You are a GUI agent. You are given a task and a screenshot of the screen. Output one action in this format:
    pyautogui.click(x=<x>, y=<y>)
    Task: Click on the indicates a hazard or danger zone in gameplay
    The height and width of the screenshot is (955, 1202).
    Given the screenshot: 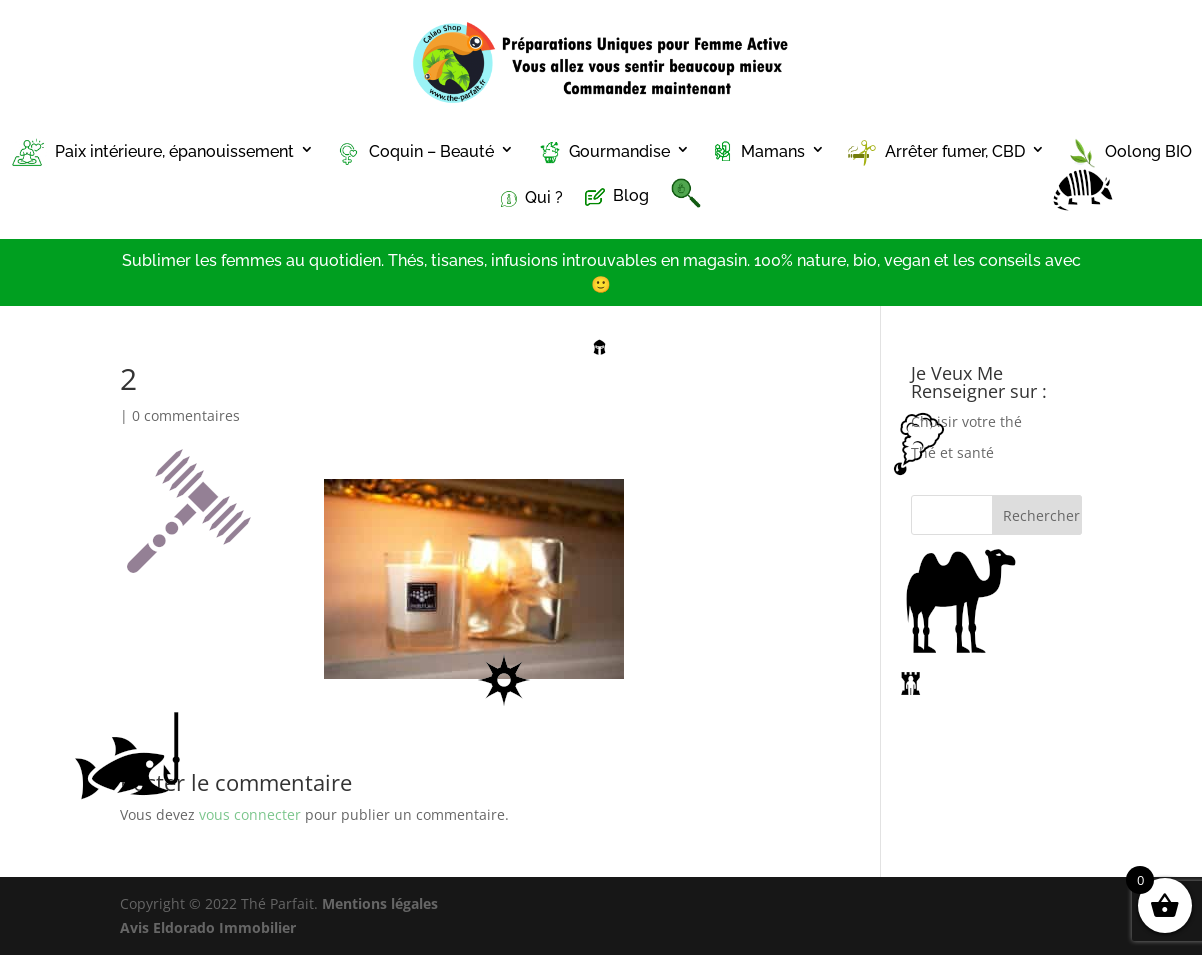 What is the action you would take?
    pyautogui.click(x=504, y=680)
    